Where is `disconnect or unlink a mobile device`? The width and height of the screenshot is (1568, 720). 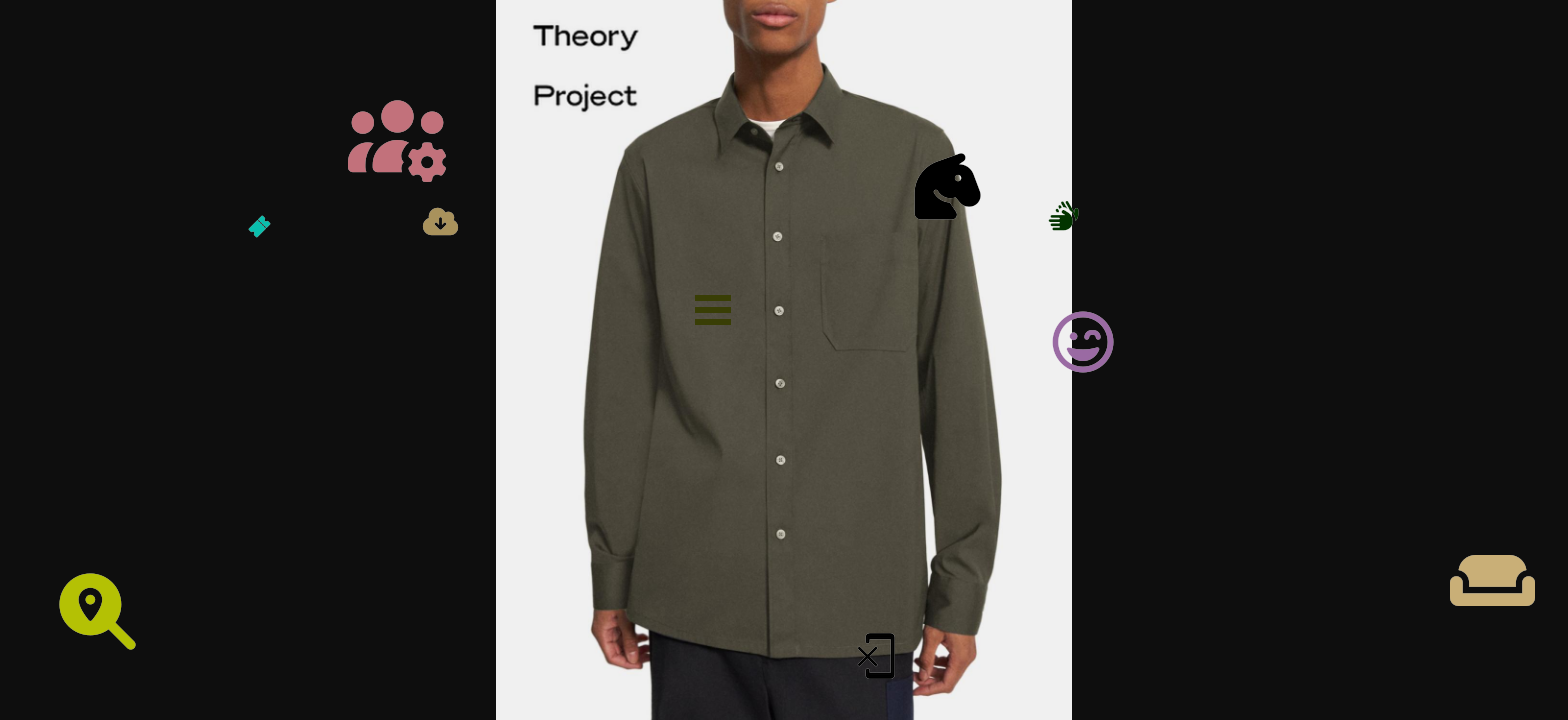
disconnect or unlink a mobile device is located at coordinates (876, 656).